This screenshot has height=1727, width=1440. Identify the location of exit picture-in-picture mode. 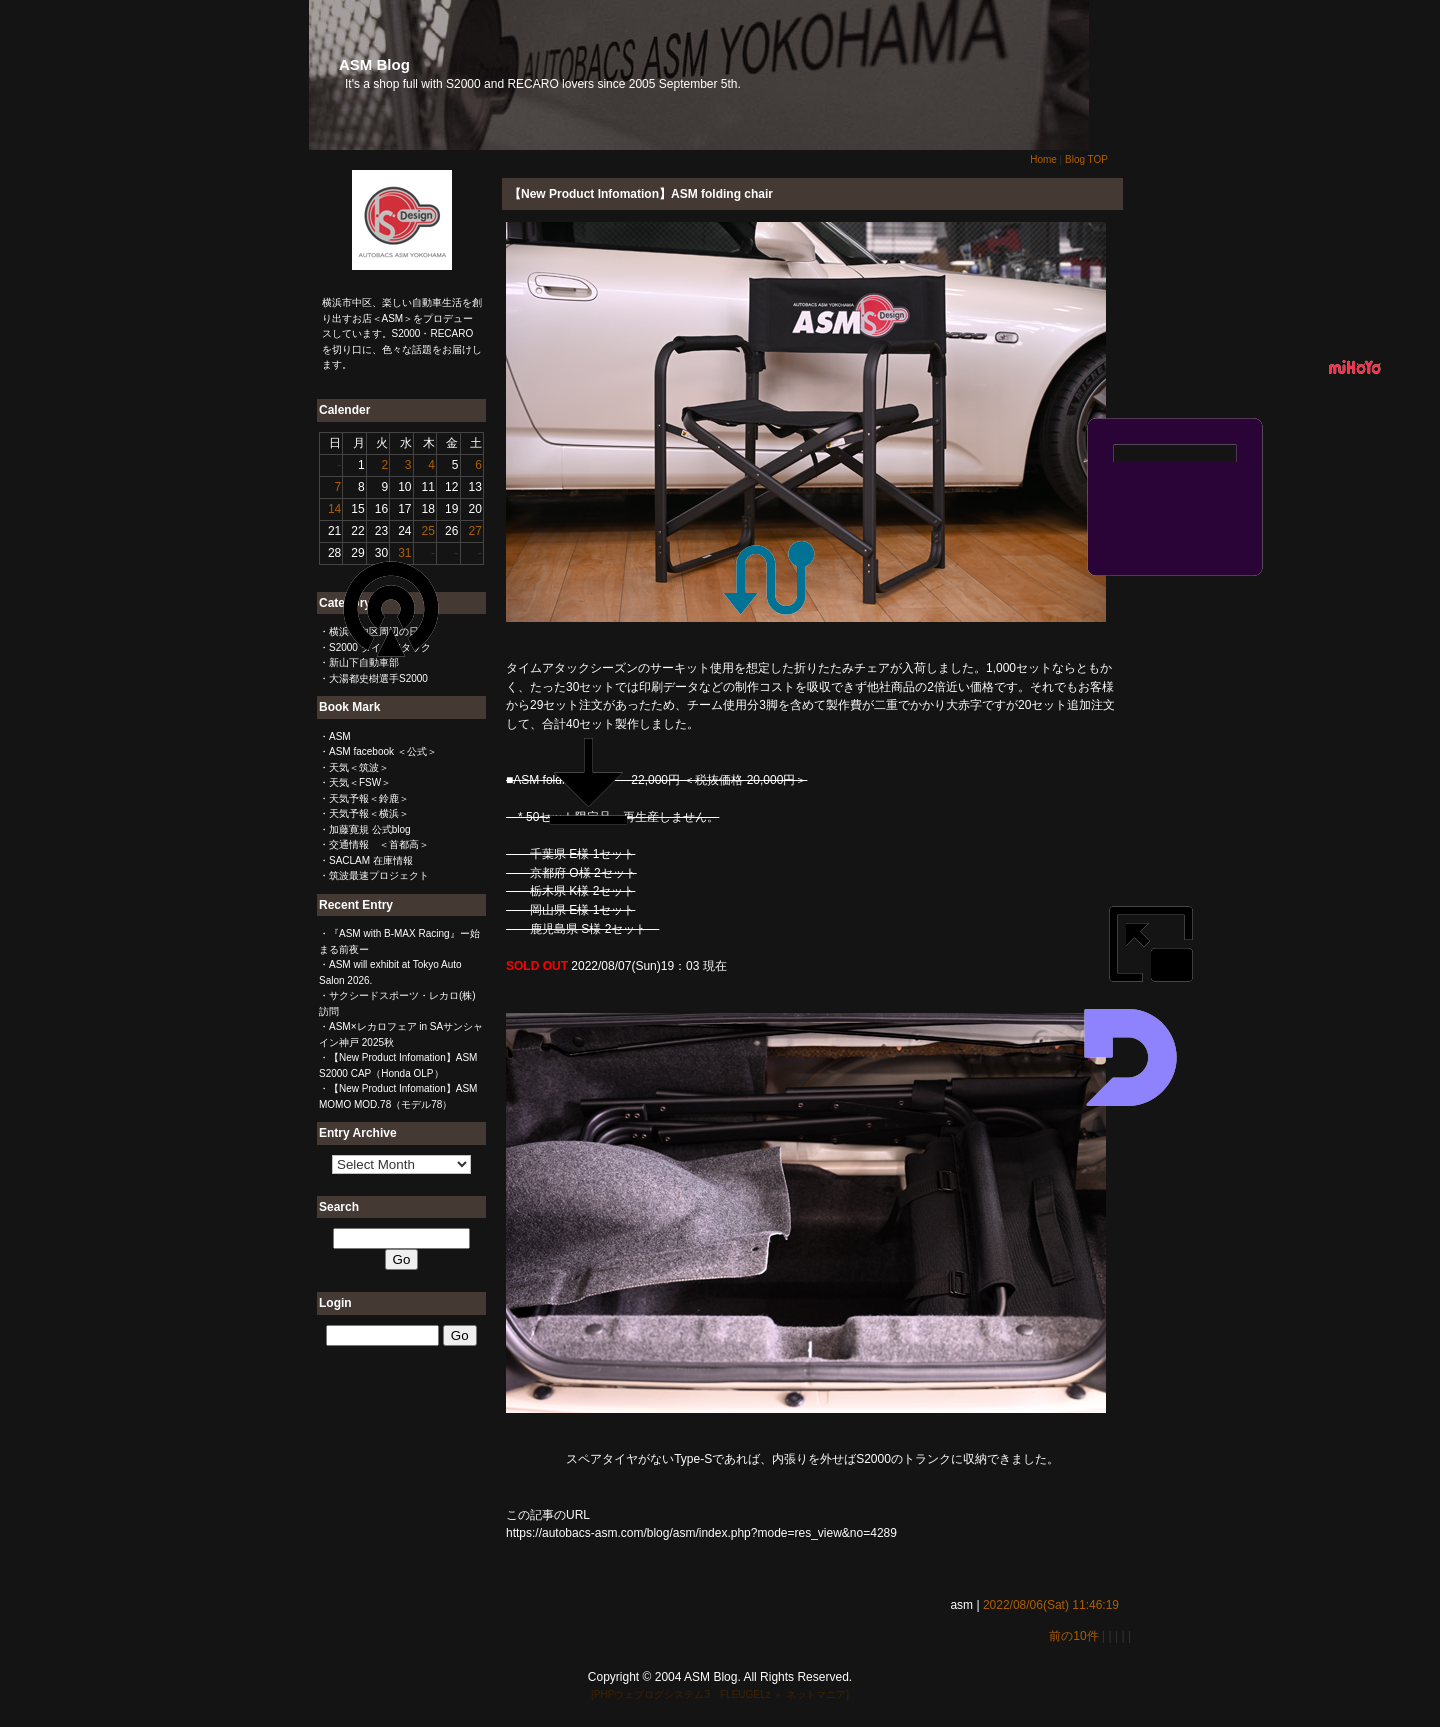
(1151, 944).